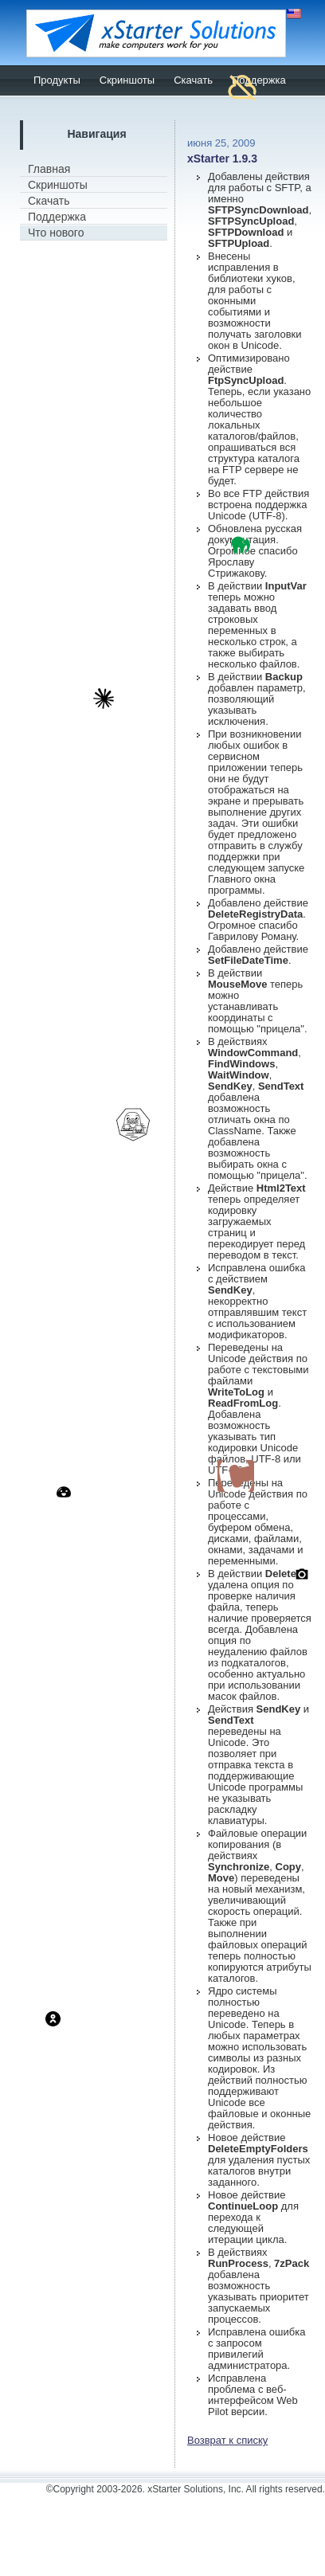 The height and width of the screenshot is (2576, 325). What do you see at coordinates (64, 1492) in the screenshot?
I see `docsify documentation platform logo` at bounding box center [64, 1492].